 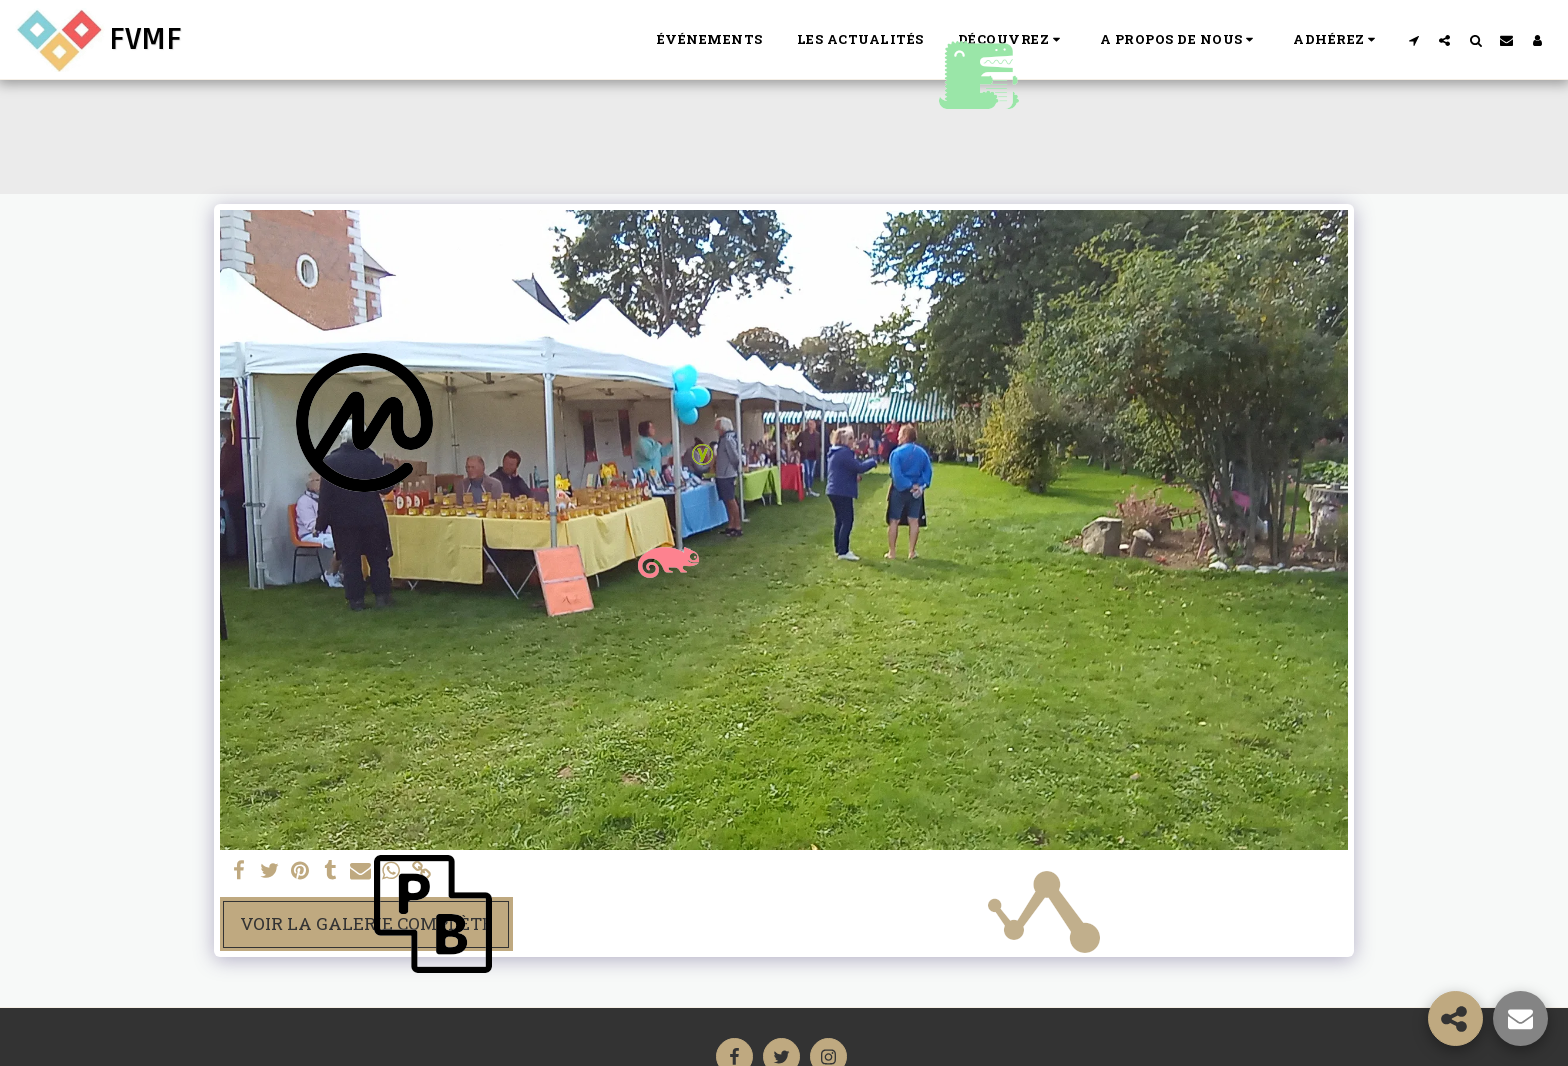 What do you see at coordinates (979, 75) in the screenshot?
I see `visit docusaurus documentation site` at bounding box center [979, 75].